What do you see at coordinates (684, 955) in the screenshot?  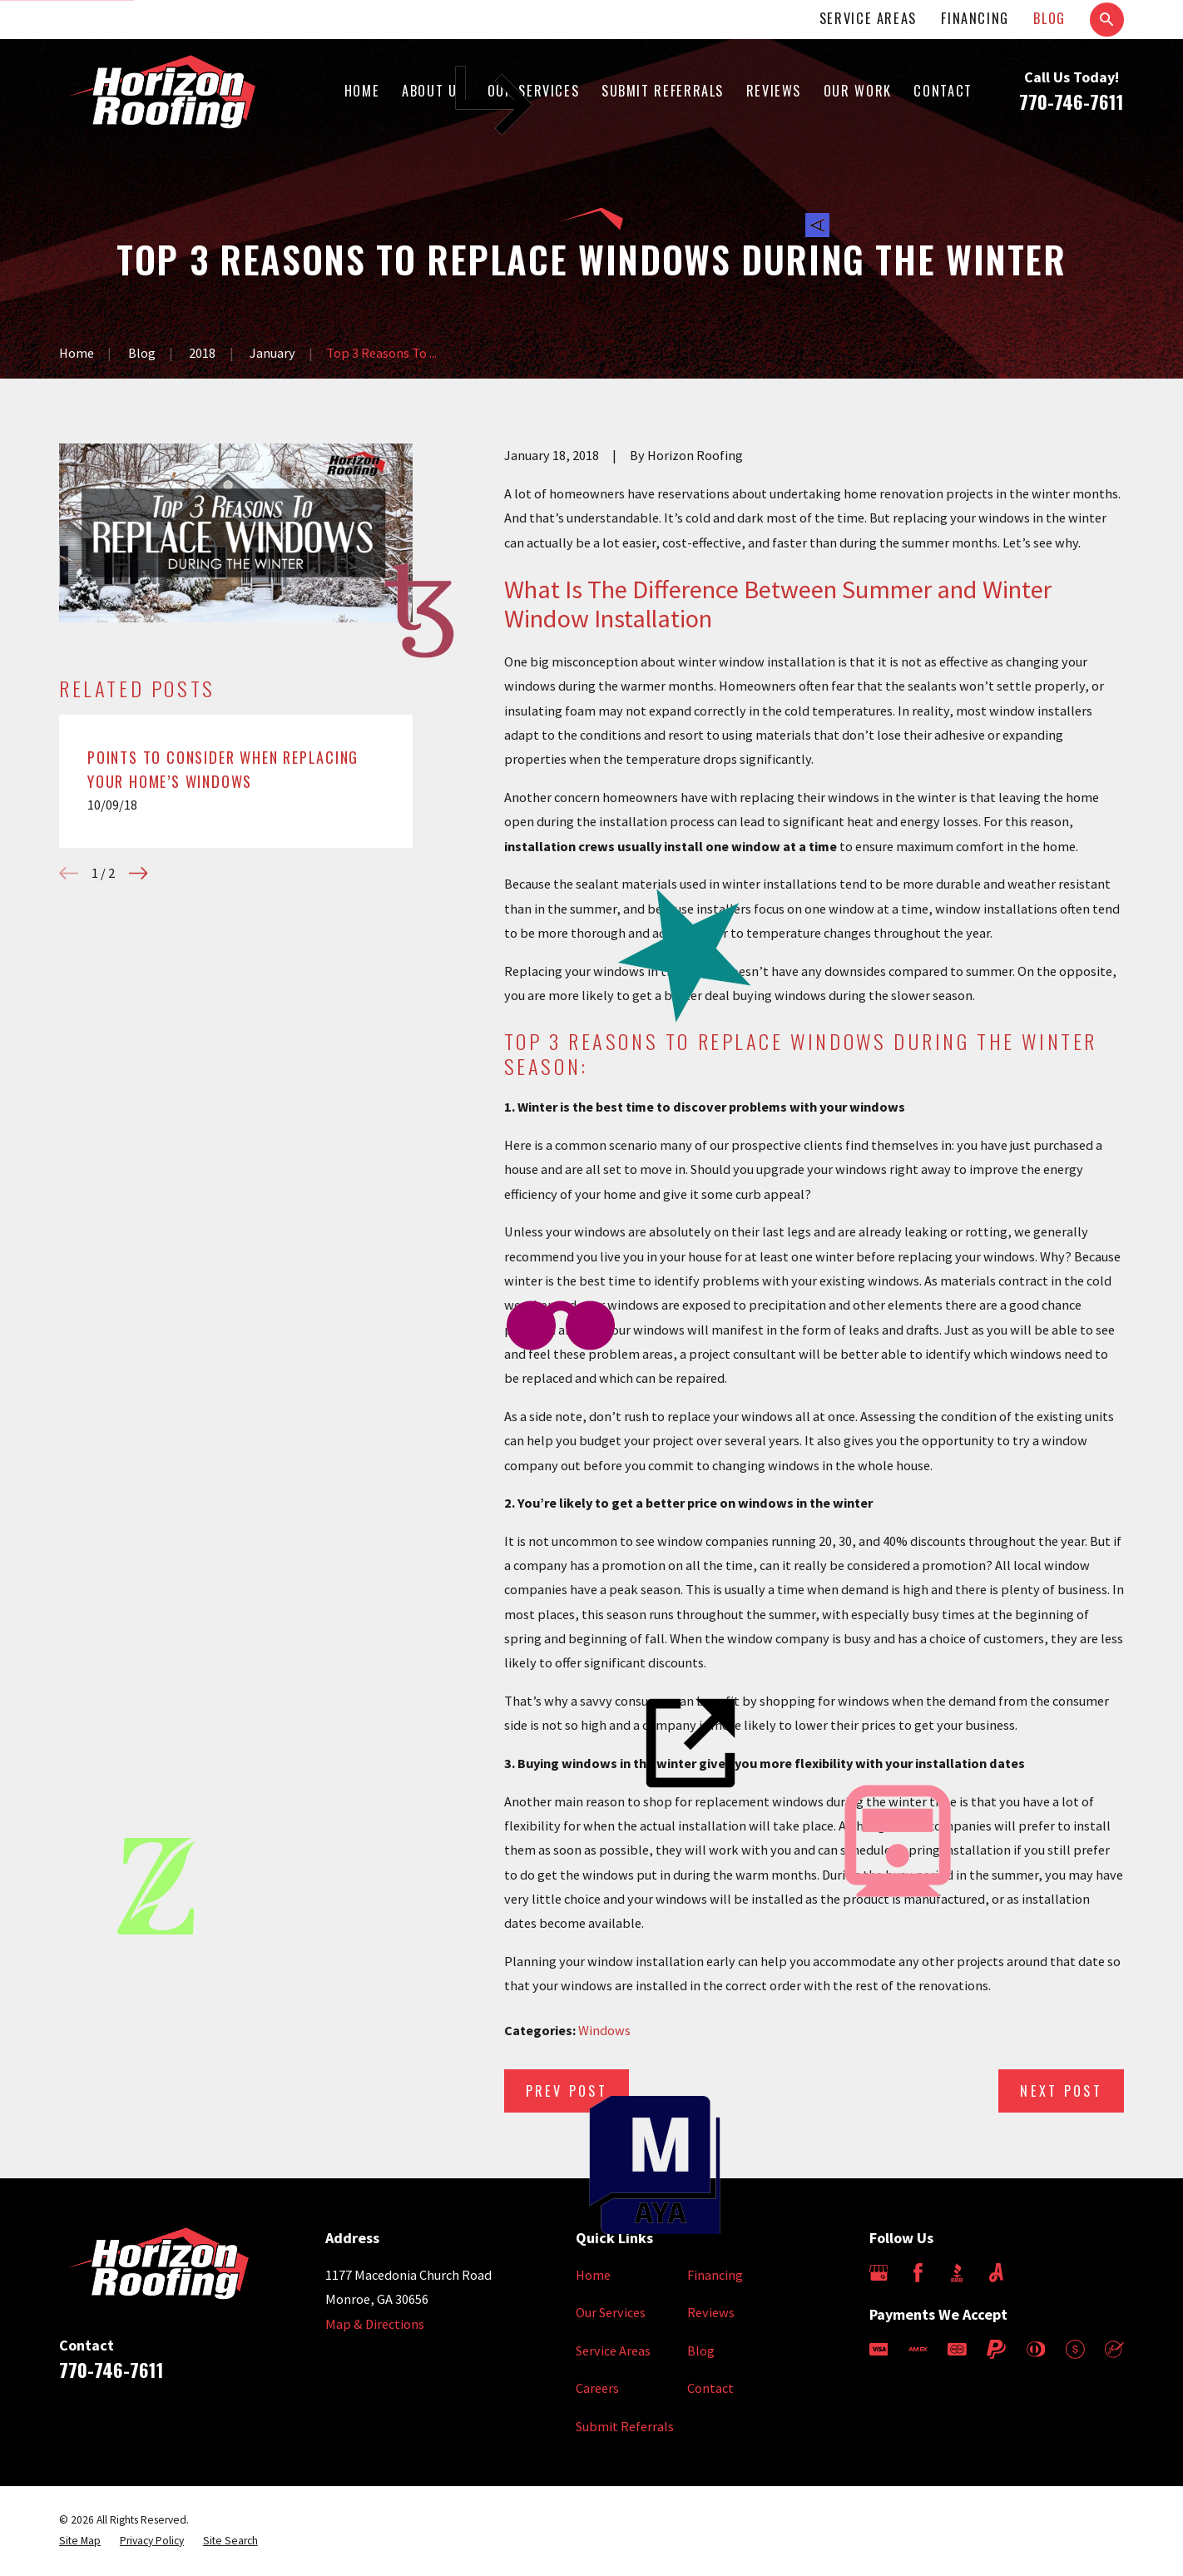 I see `access riseup secure email and communication services` at bounding box center [684, 955].